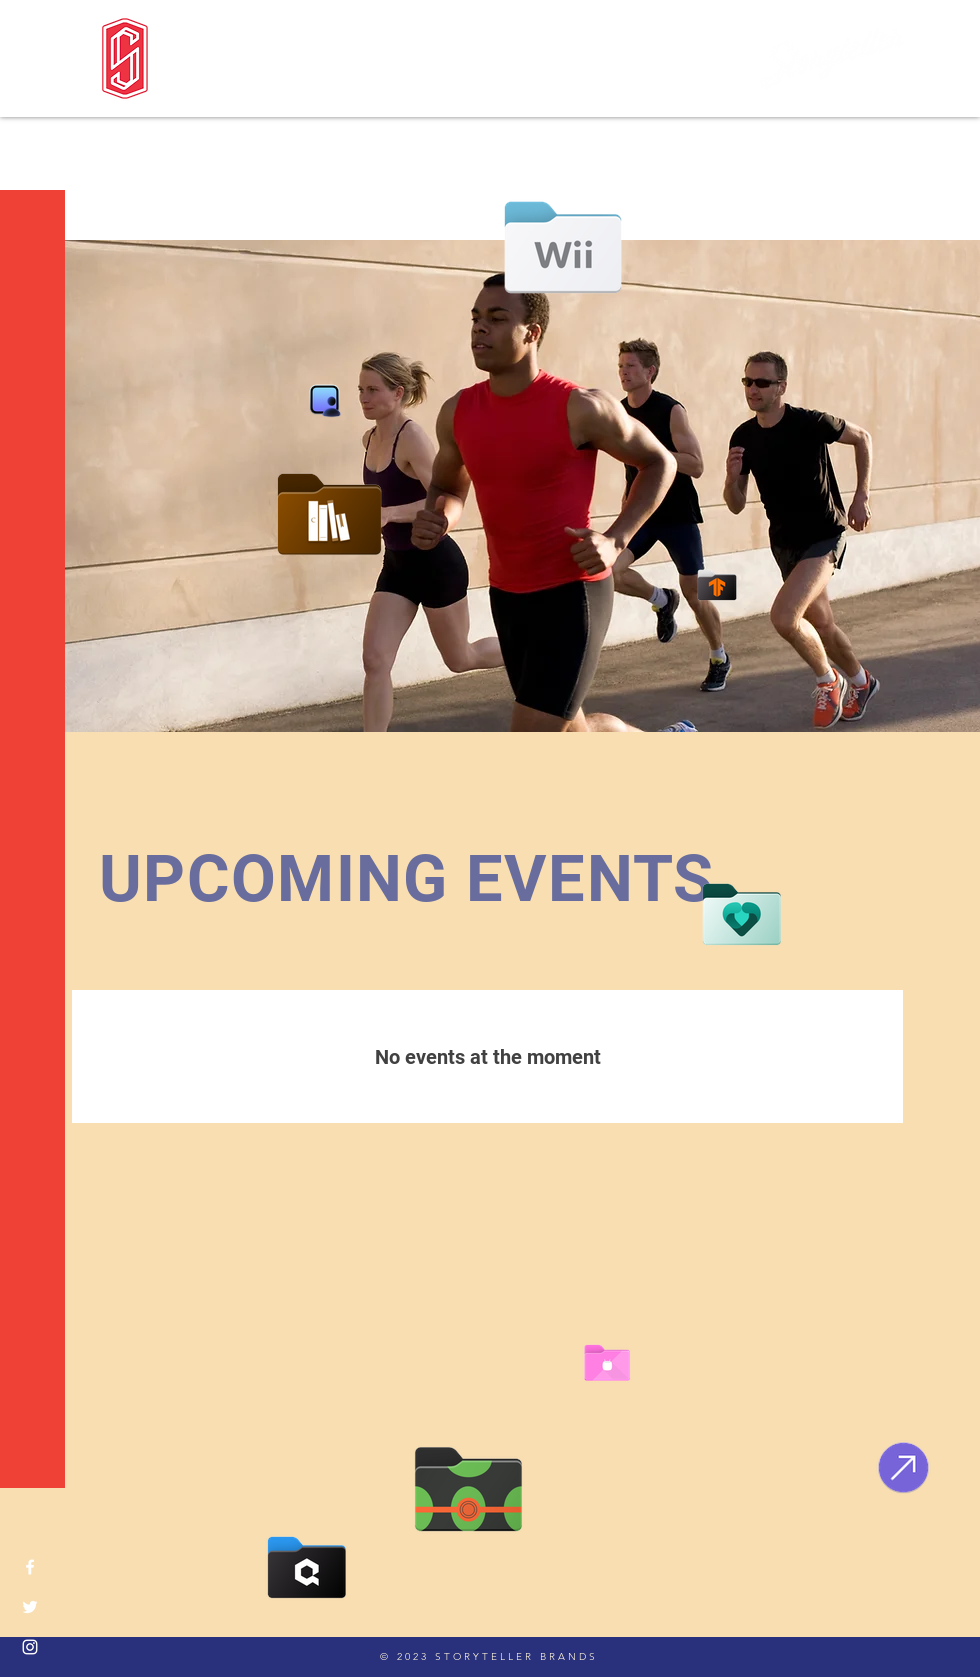 This screenshot has width=980, height=1677. Describe the element at coordinates (562, 250) in the screenshot. I see `folder for nintendo wii related files and games` at that location.